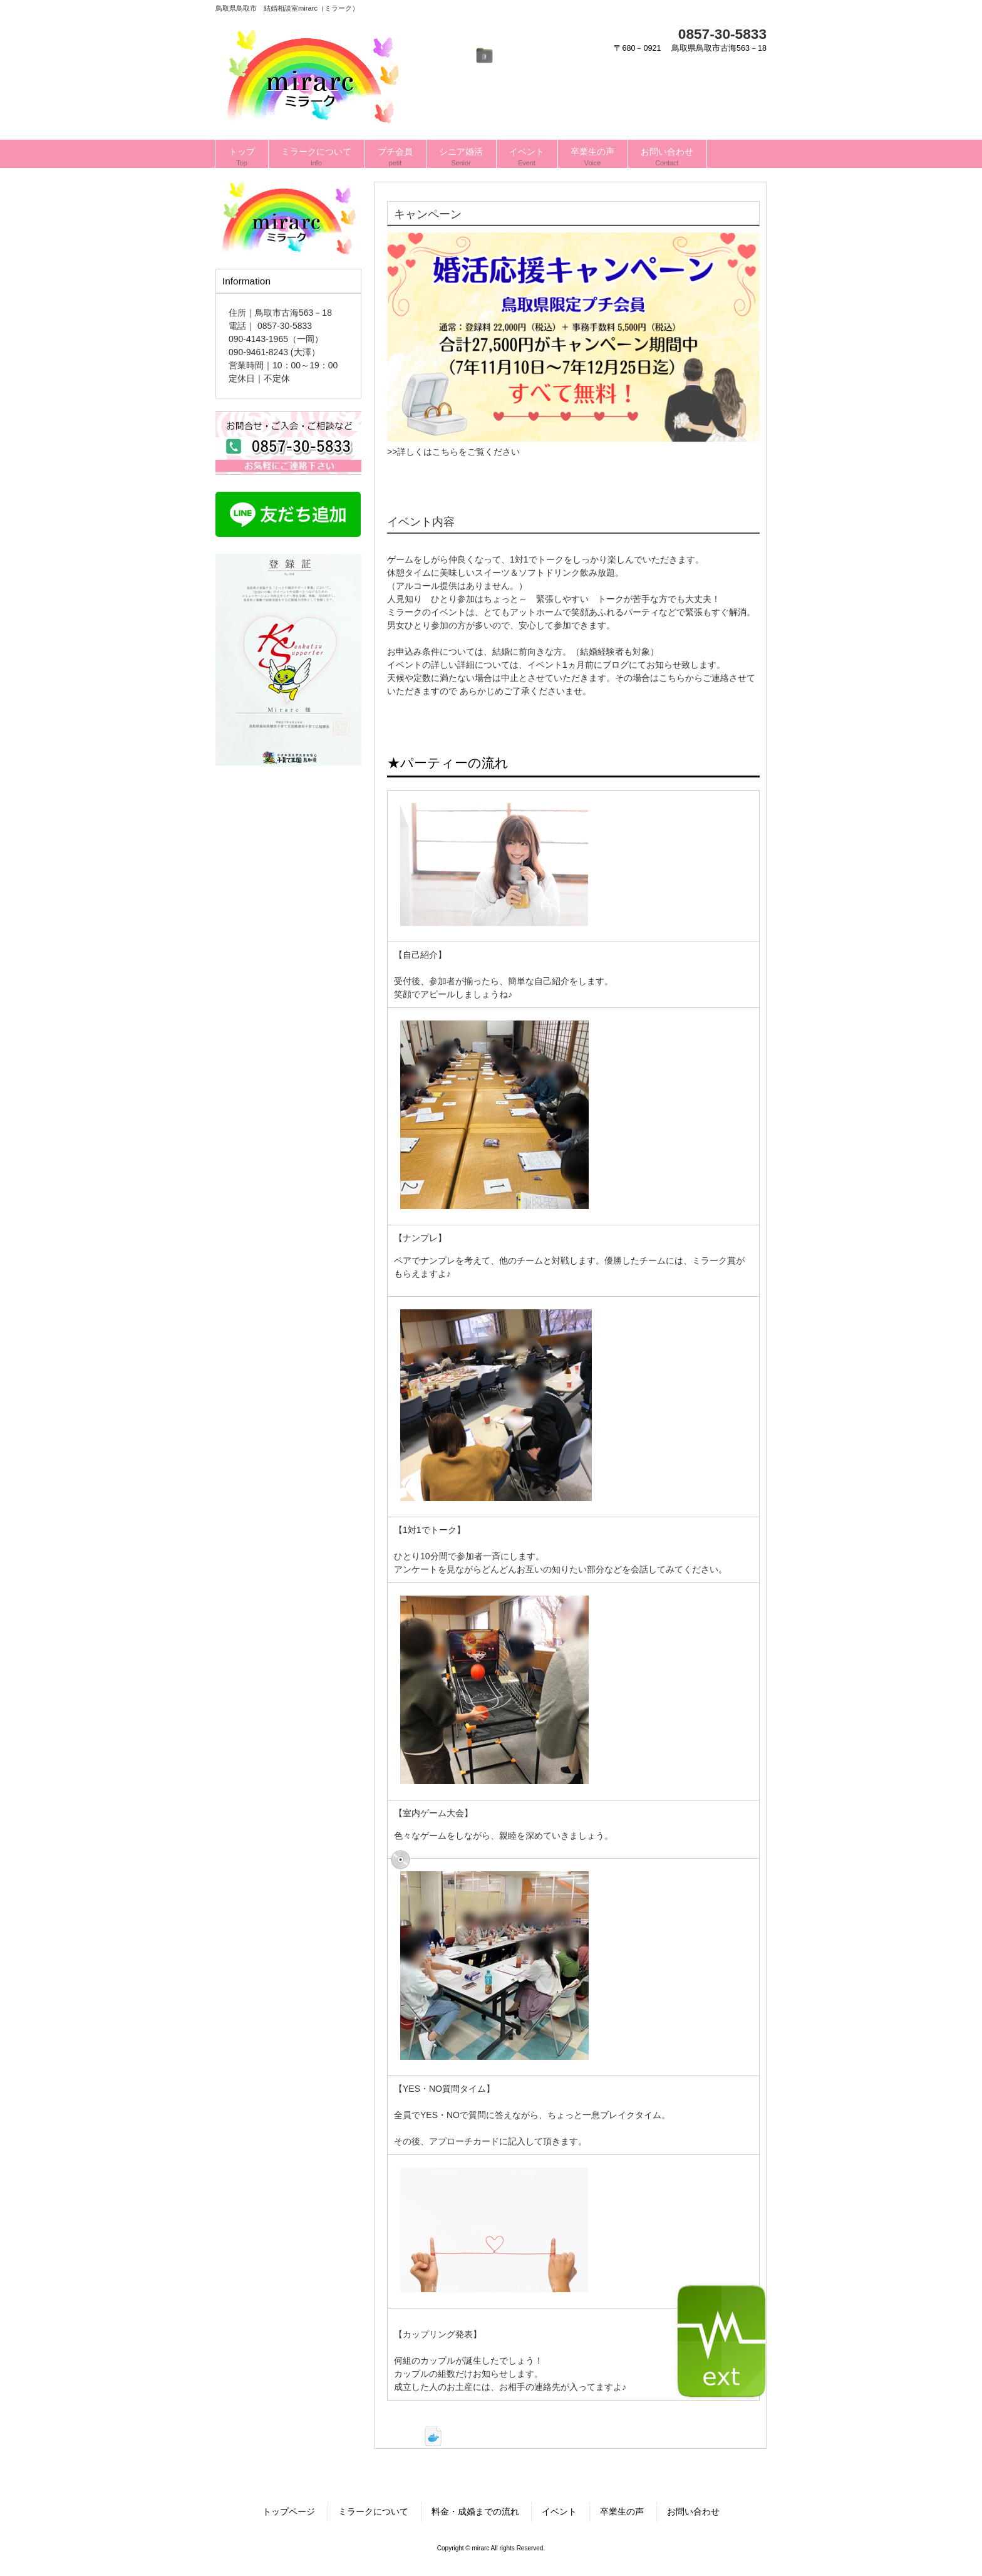 This screenshot has height=2576, width=982. I want to click on virtualbox extension pack file, so click(721, 2341).